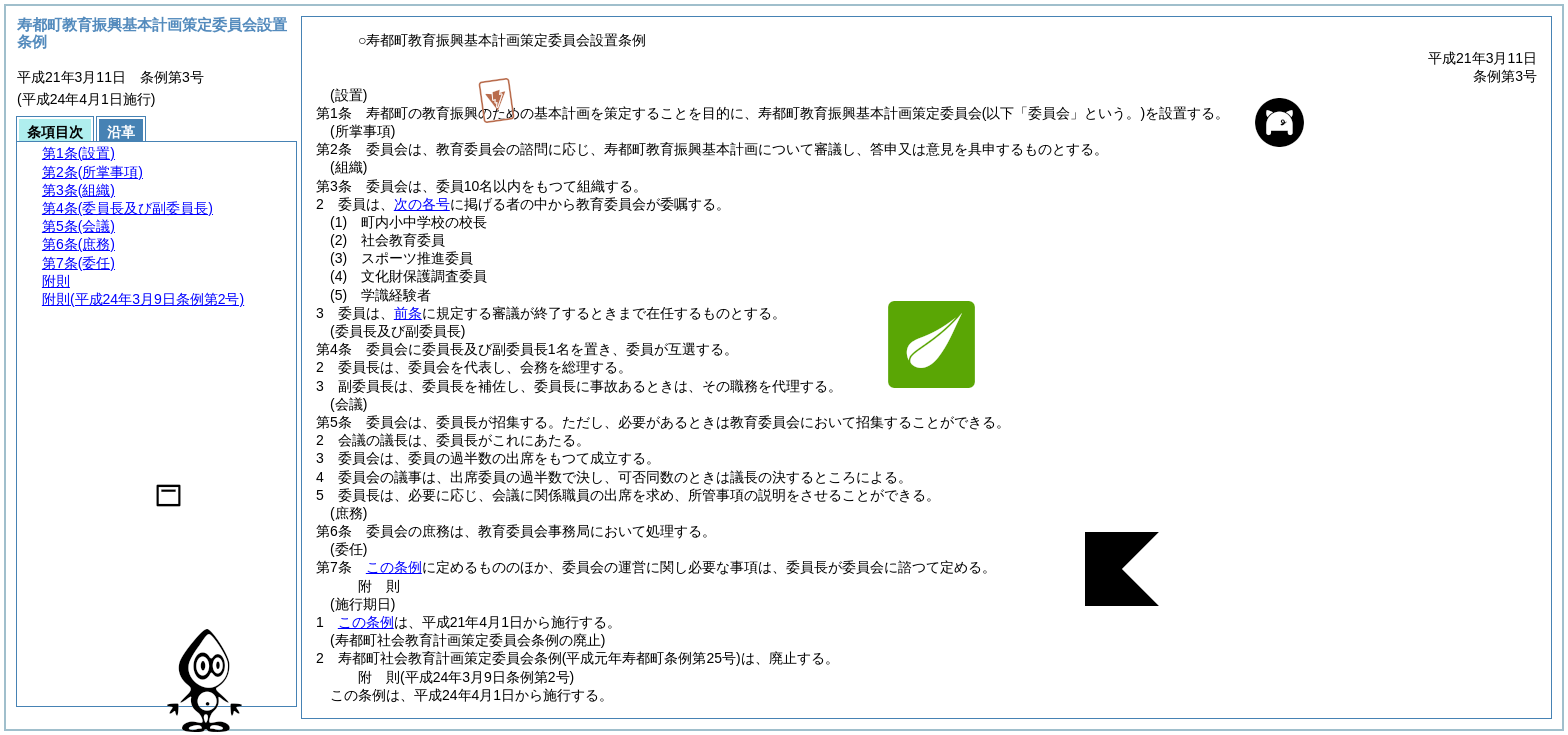  Describe the element at coordinates (496, 100) in the screenshot. I see `open VitePress documentation site` at that location.